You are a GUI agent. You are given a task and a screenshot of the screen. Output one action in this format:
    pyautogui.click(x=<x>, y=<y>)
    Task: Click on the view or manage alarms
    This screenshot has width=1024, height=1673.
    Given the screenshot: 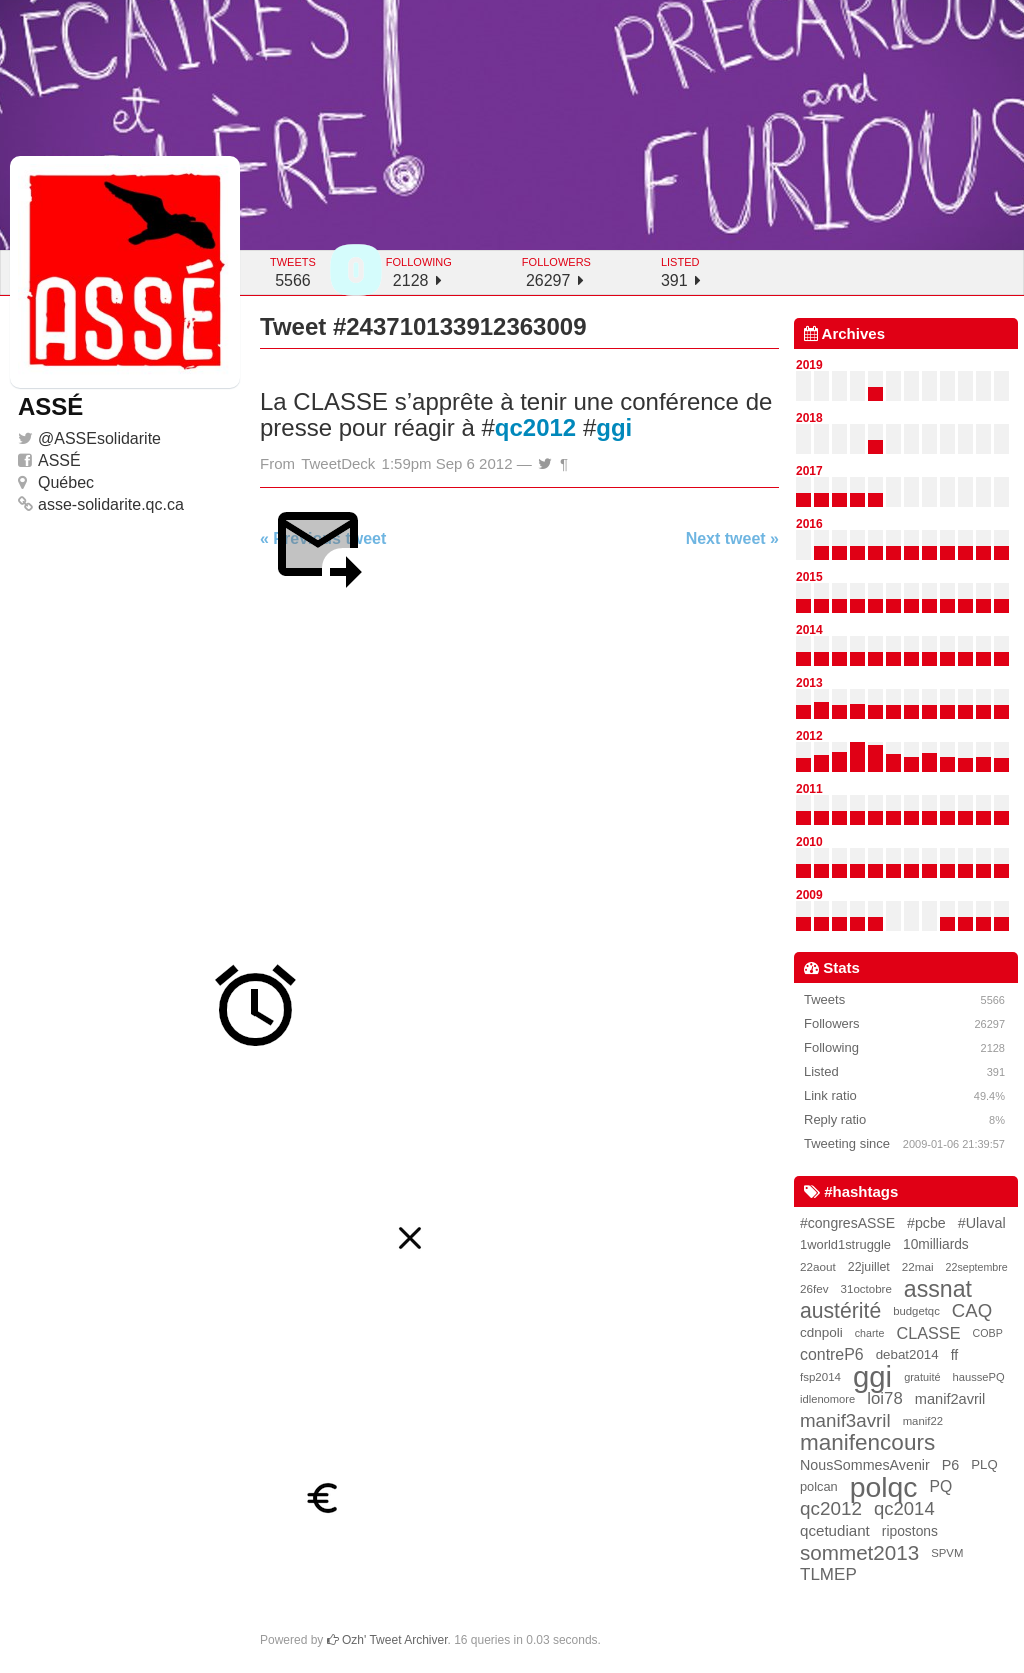 What is the action you would take?
    pyautogui.click(x=255, y=1005)
    